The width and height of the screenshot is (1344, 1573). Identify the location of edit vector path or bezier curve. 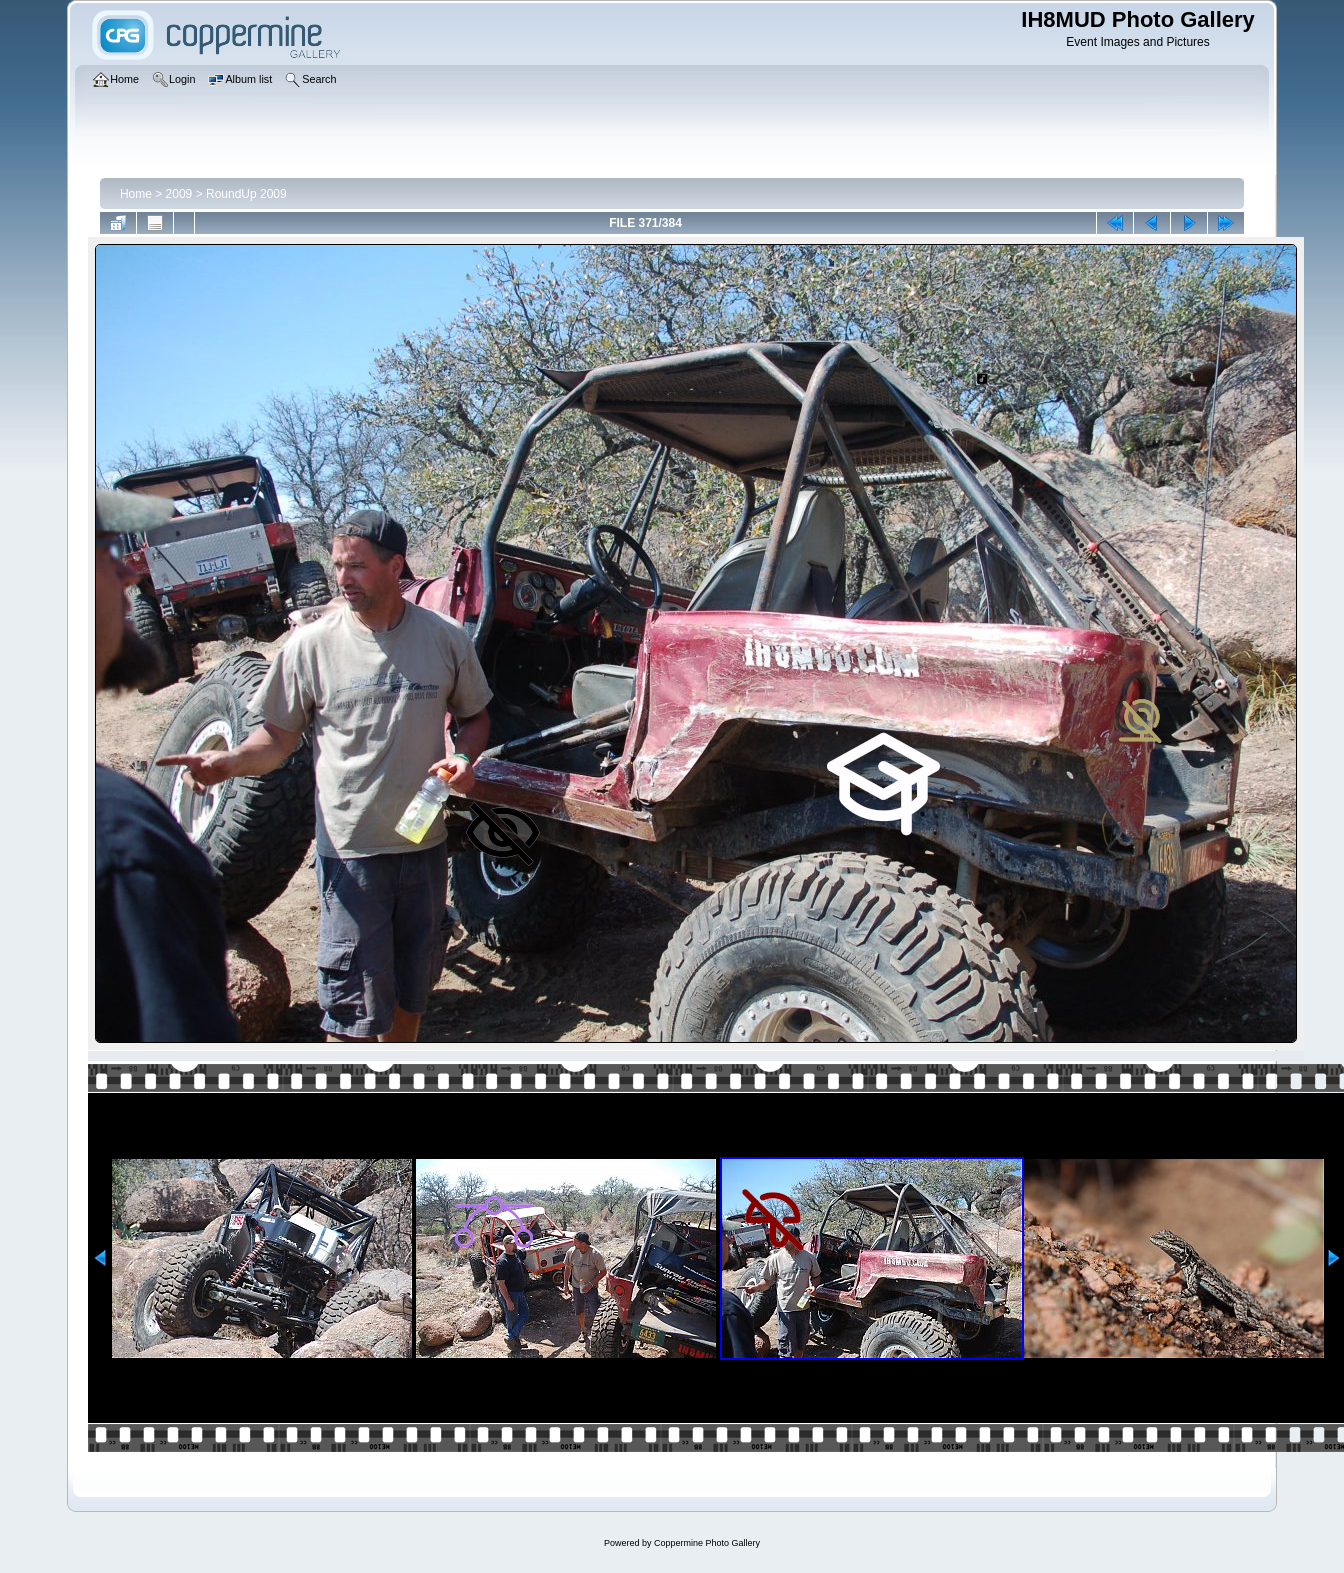
(494, 1222).